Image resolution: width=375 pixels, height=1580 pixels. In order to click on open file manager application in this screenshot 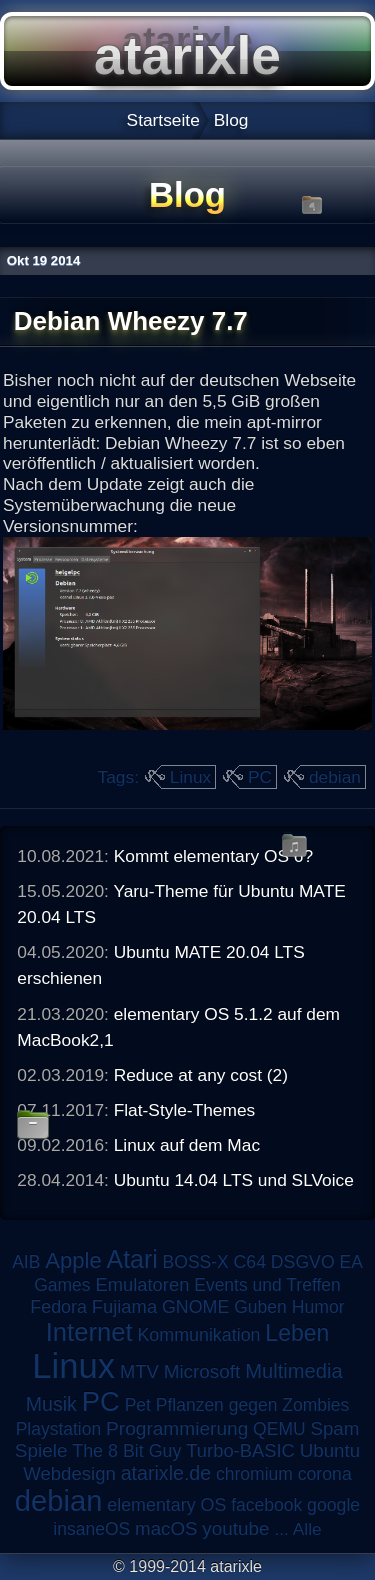, I will do `click(33, 1124)`.